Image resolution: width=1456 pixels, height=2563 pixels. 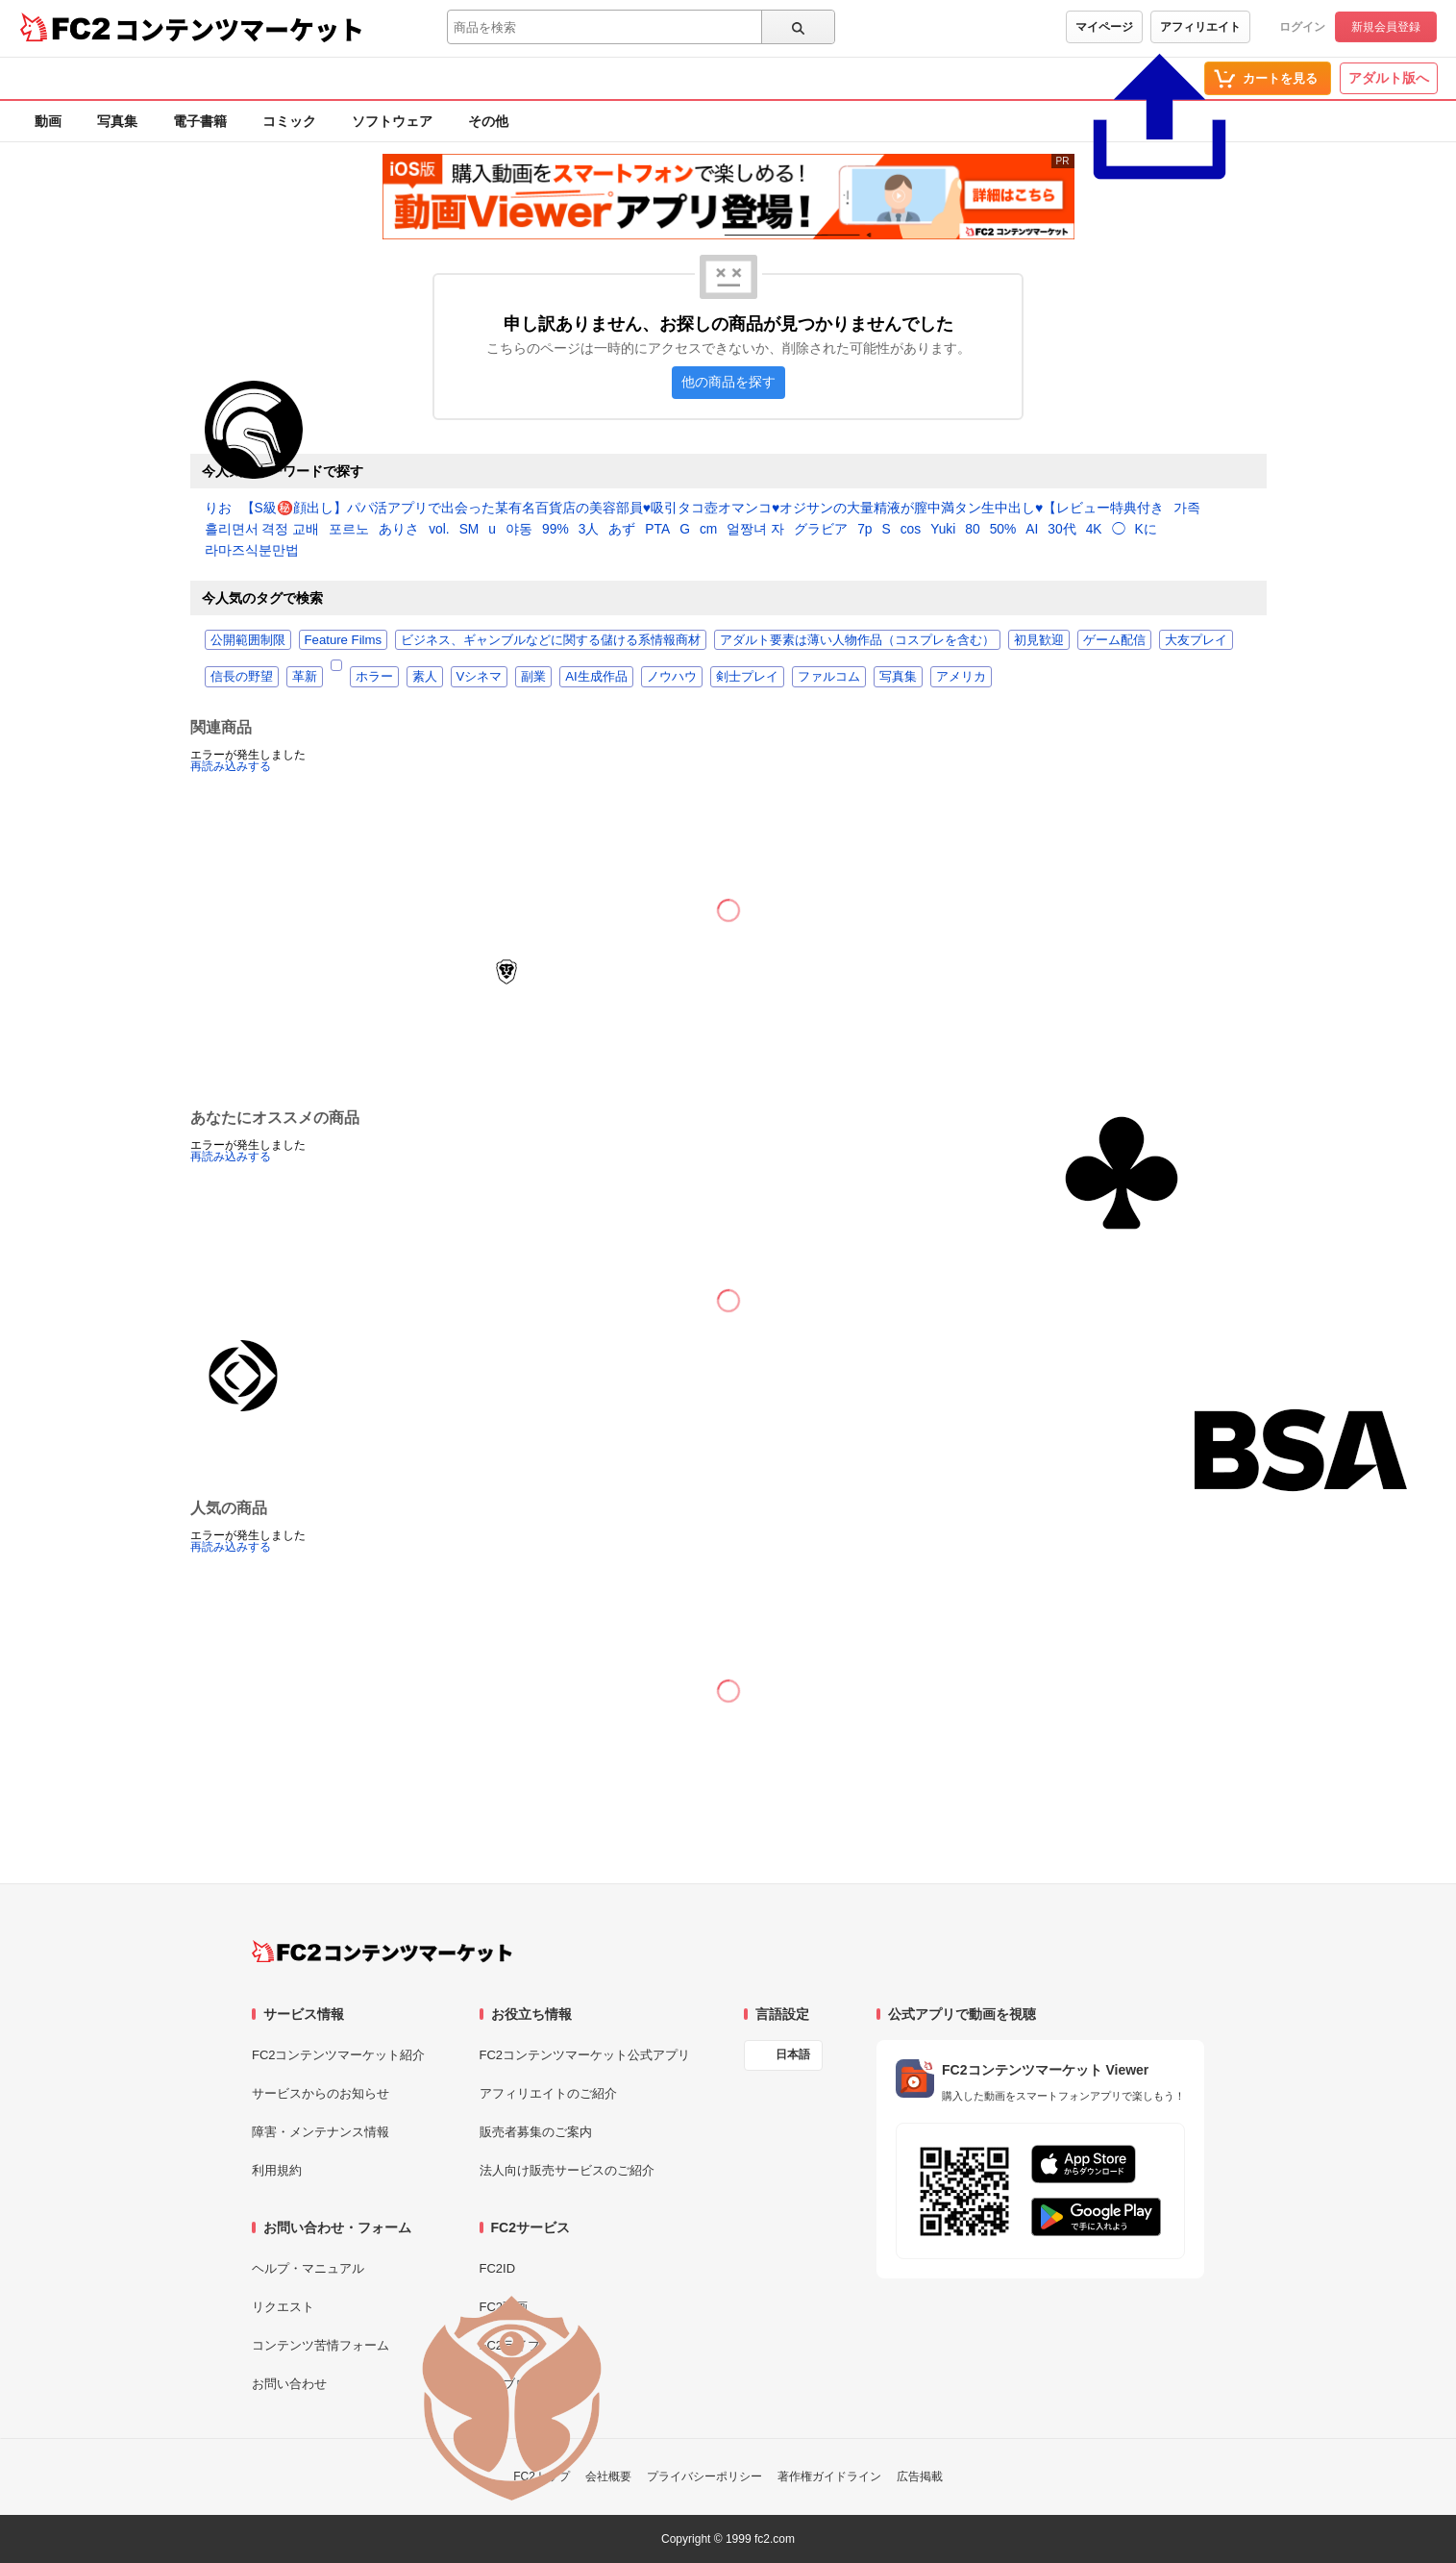 What do you see at coordinates (1300, 1450) in the screenshot?
I see `buysellads company logo` at bounding box center [1300, 1450].